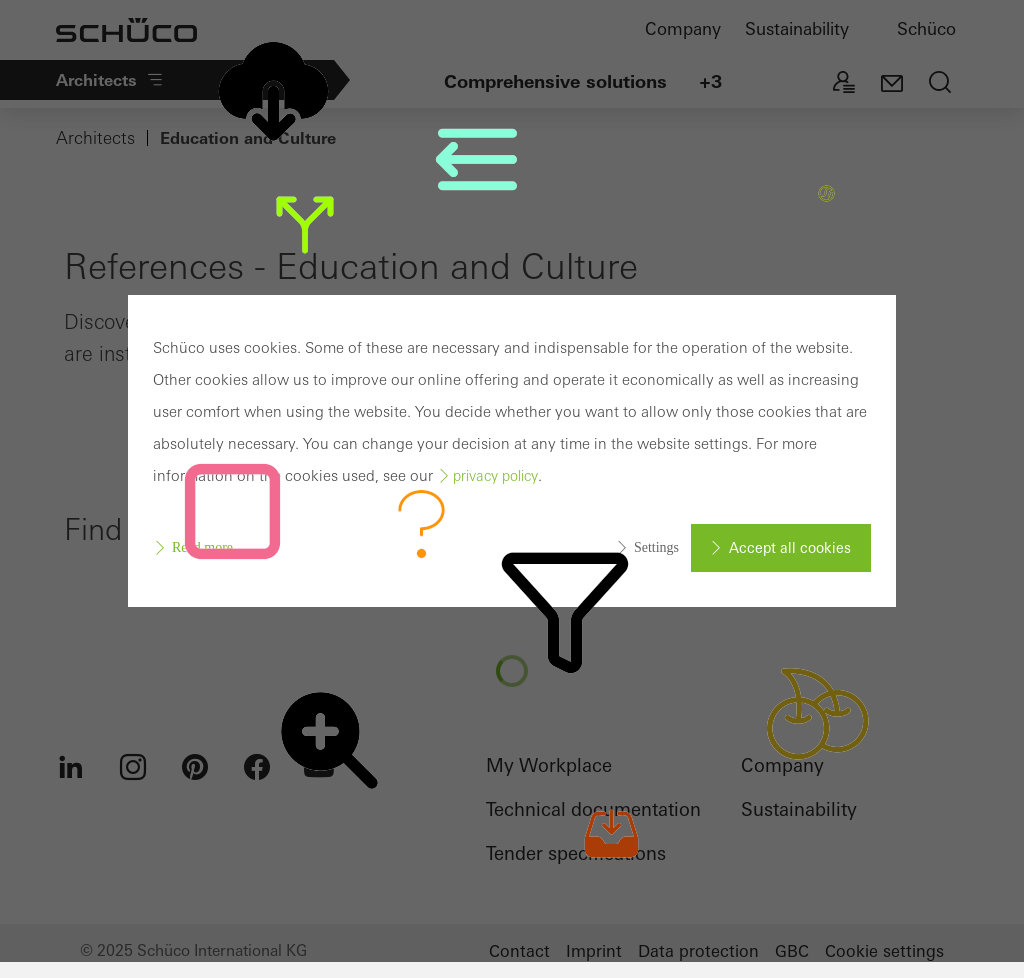 The width and height of the screenshot is (1024, 978). Describe the element at coordinates (611, 834) in the screenshot. I see `download to inbox` at that location.